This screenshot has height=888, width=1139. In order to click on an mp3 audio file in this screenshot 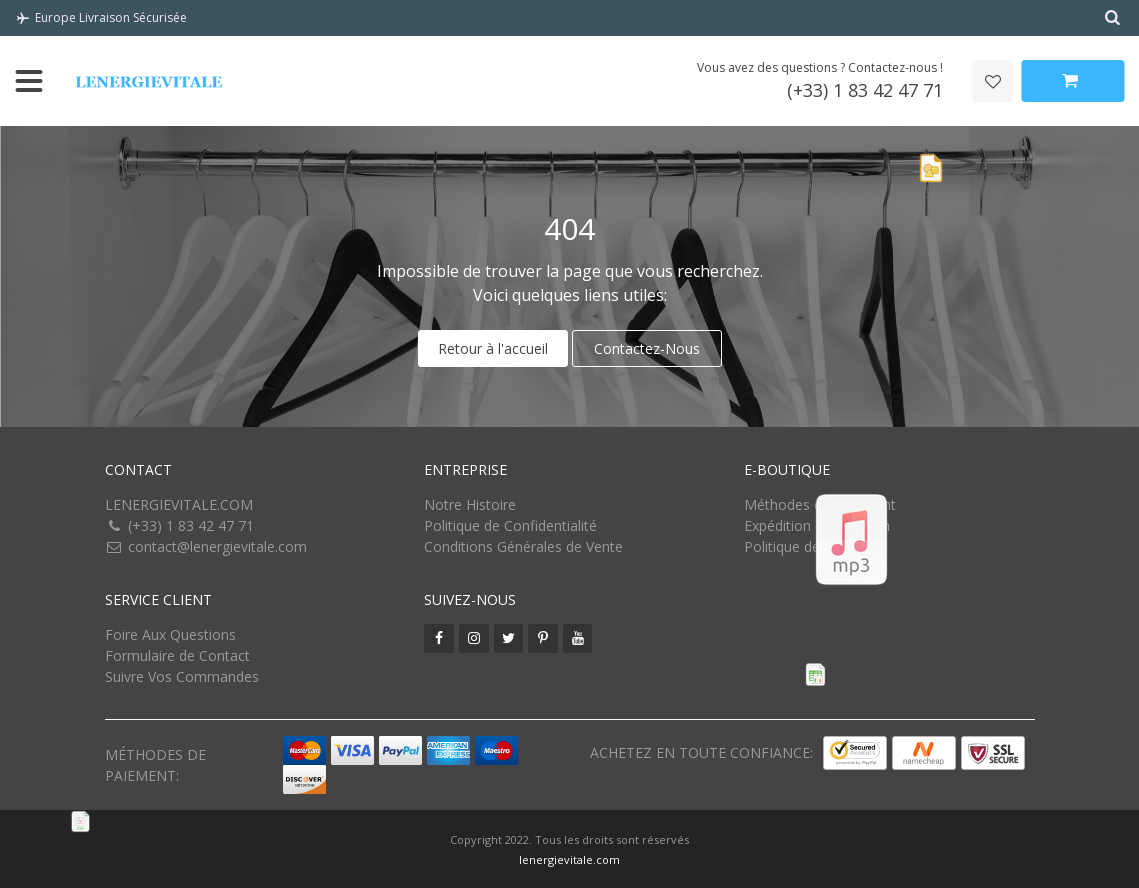, I will do `click(851, 539)`.